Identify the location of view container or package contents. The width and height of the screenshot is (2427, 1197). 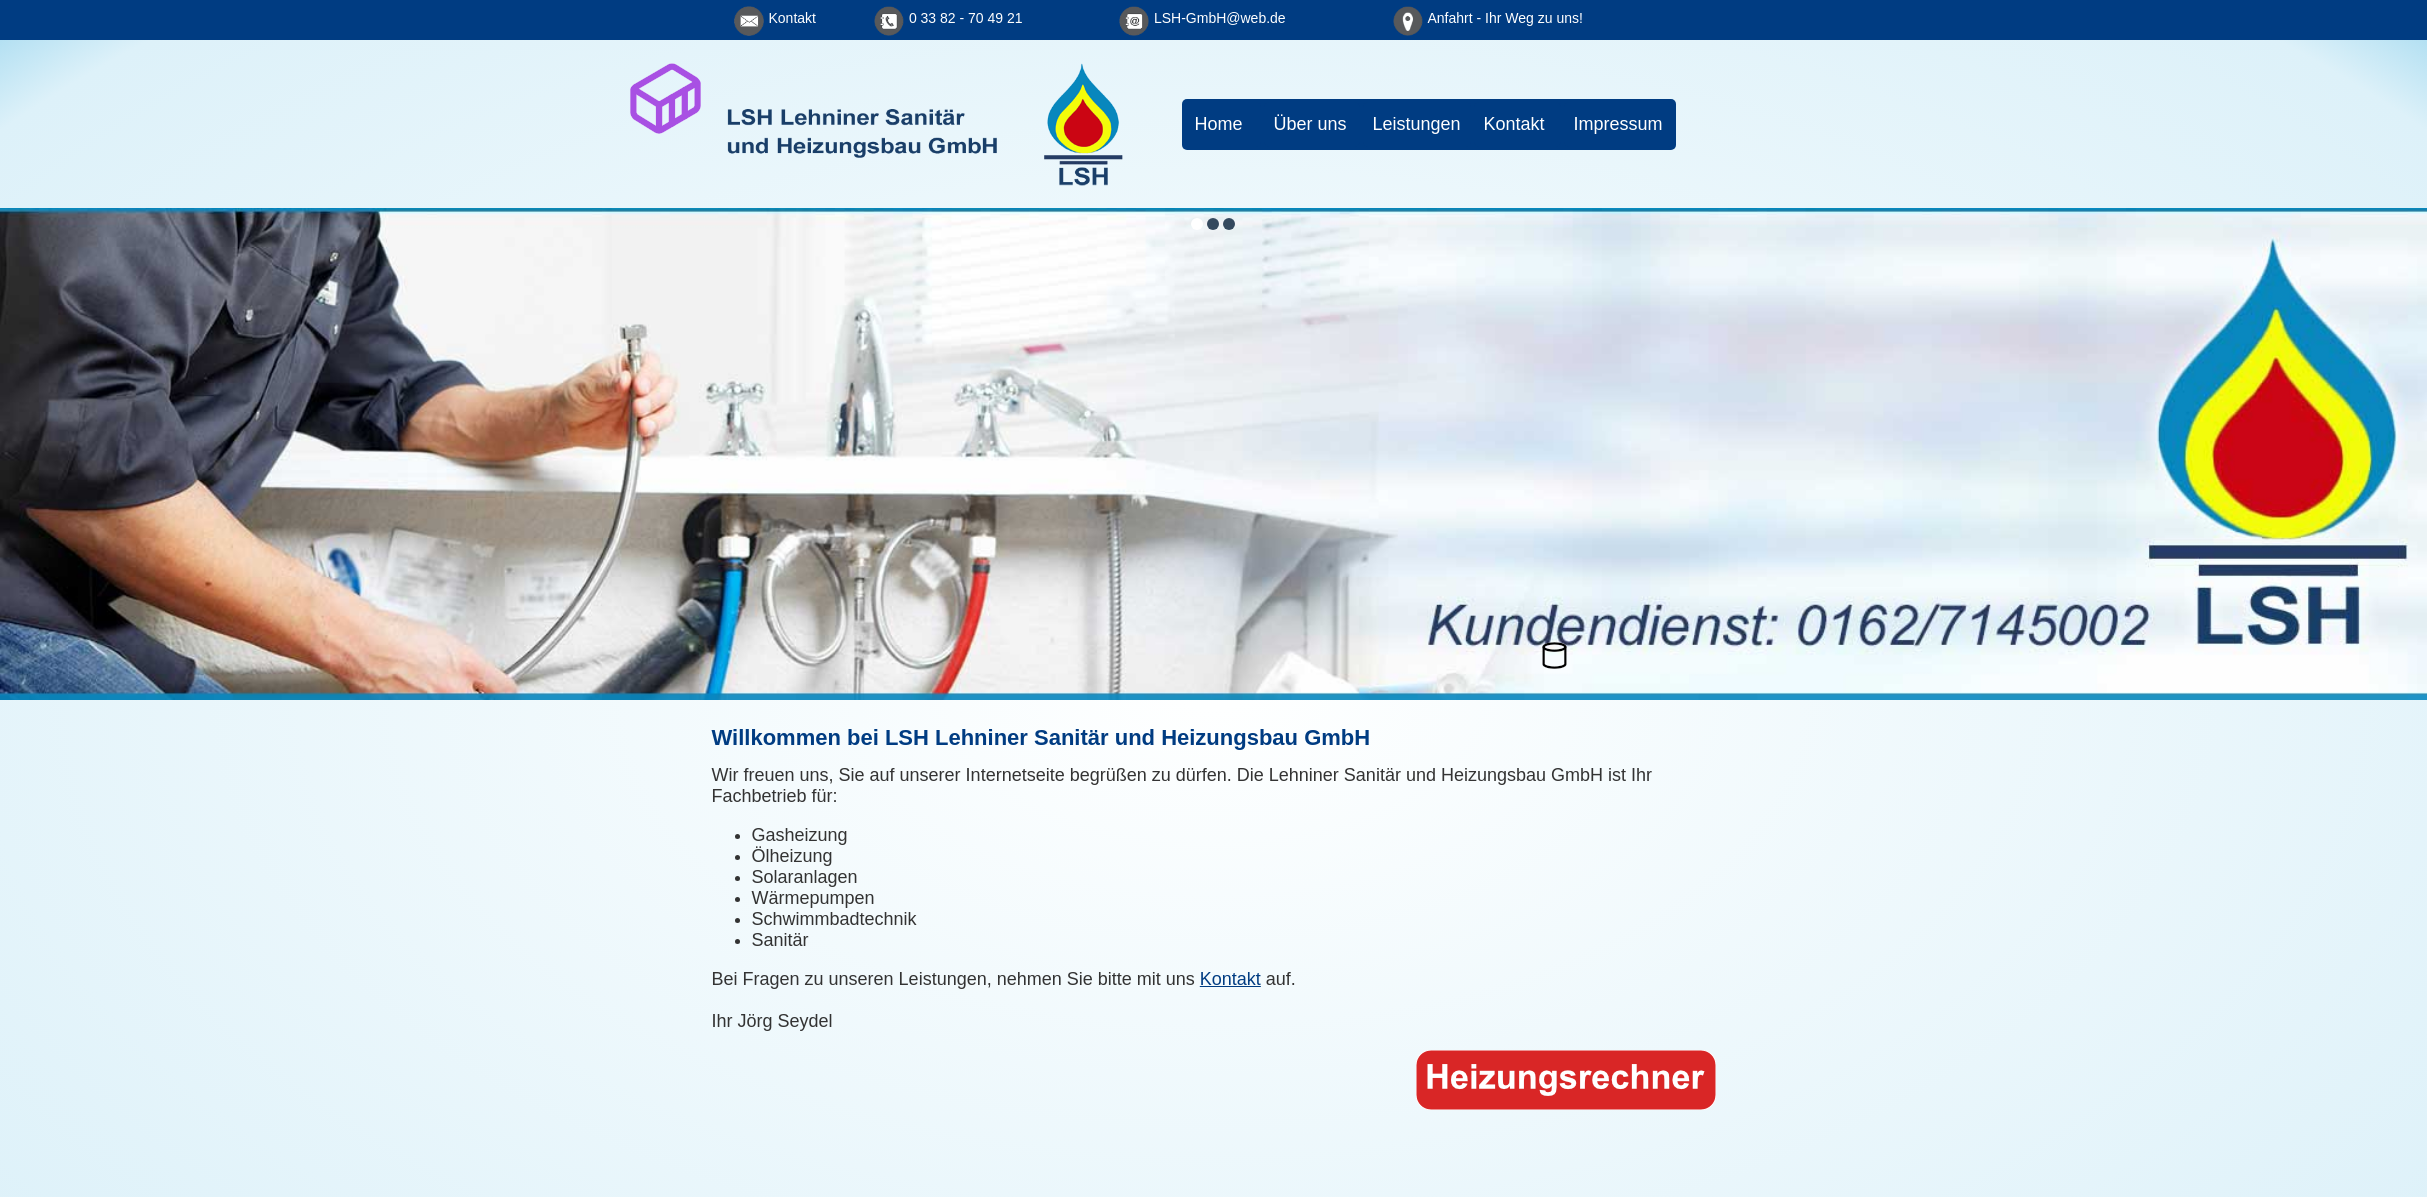
(665, 98).